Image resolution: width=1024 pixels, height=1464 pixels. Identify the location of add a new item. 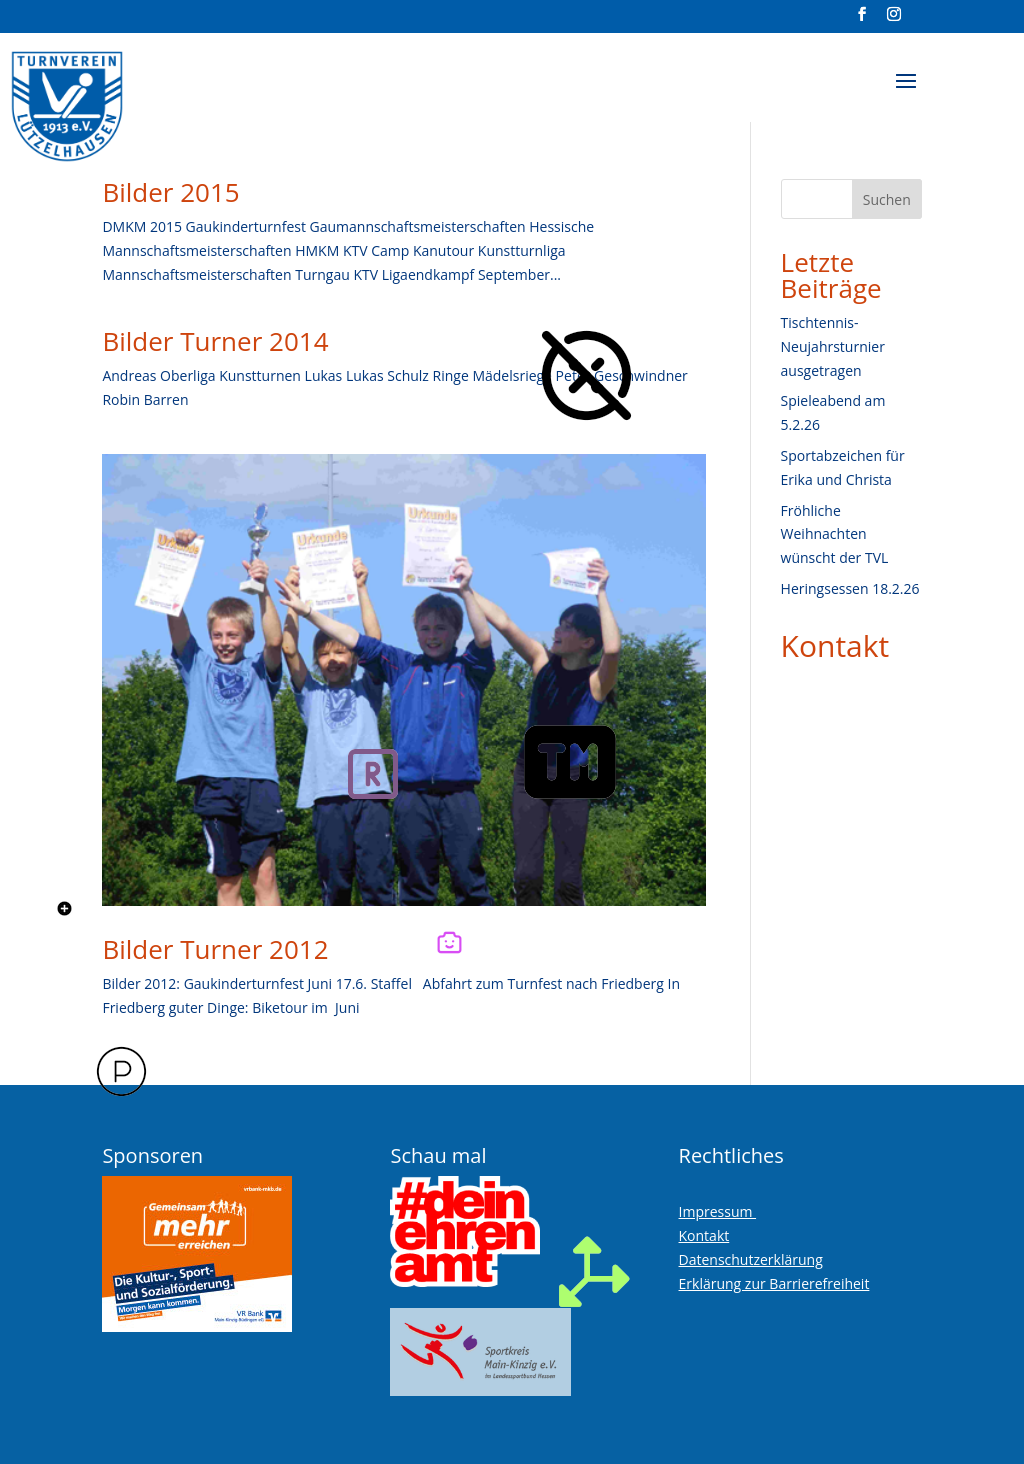
(64, 908).